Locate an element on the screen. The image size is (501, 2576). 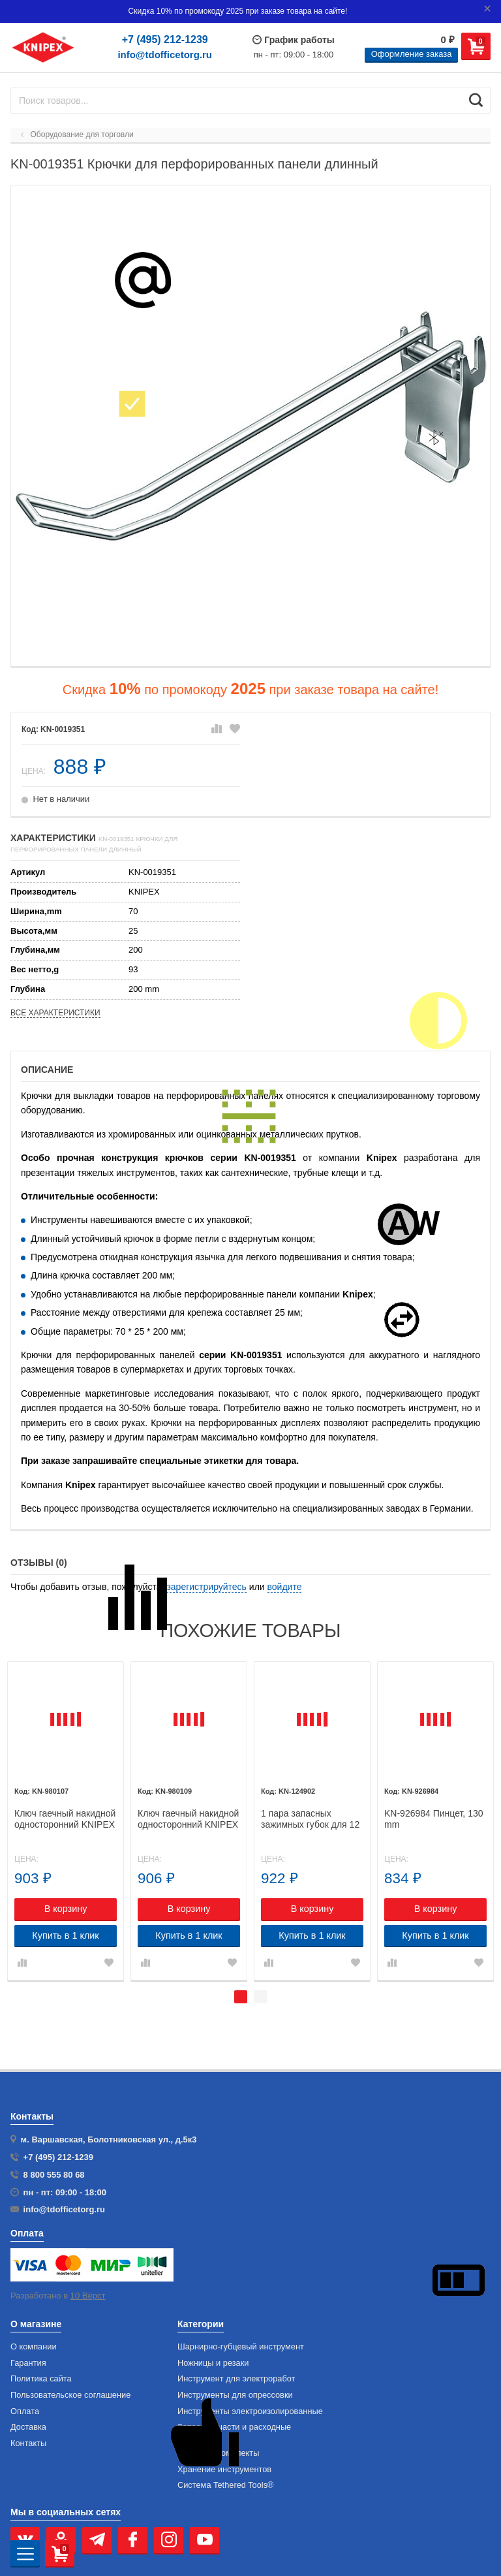
view analytics or statistics is located at coordinates (138, 1597).